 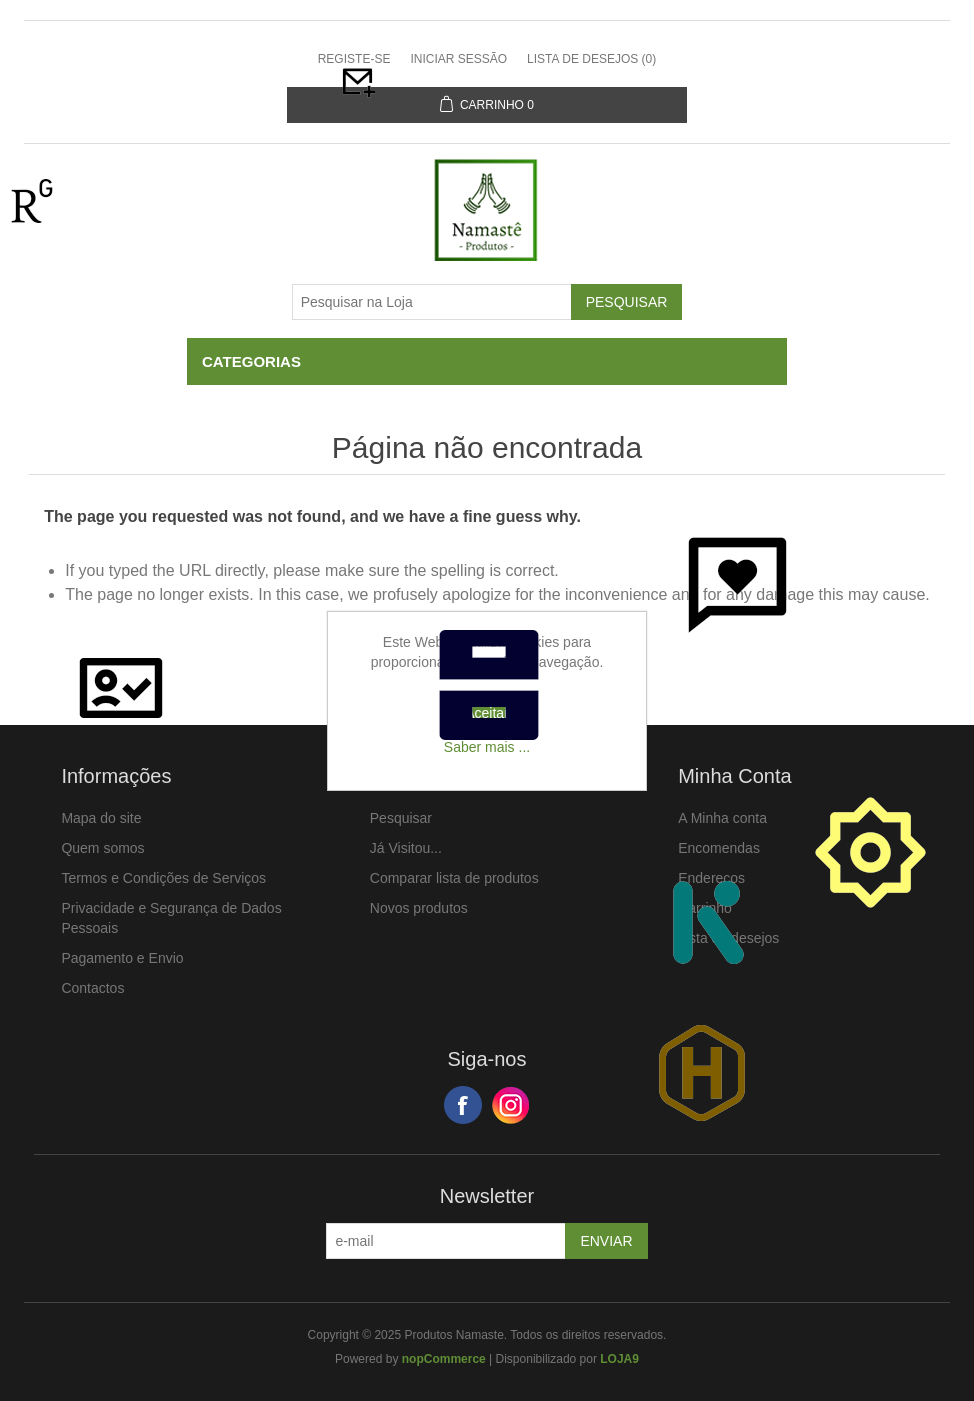 I want to click on open favorite conversations, so click(x=737, y=581).